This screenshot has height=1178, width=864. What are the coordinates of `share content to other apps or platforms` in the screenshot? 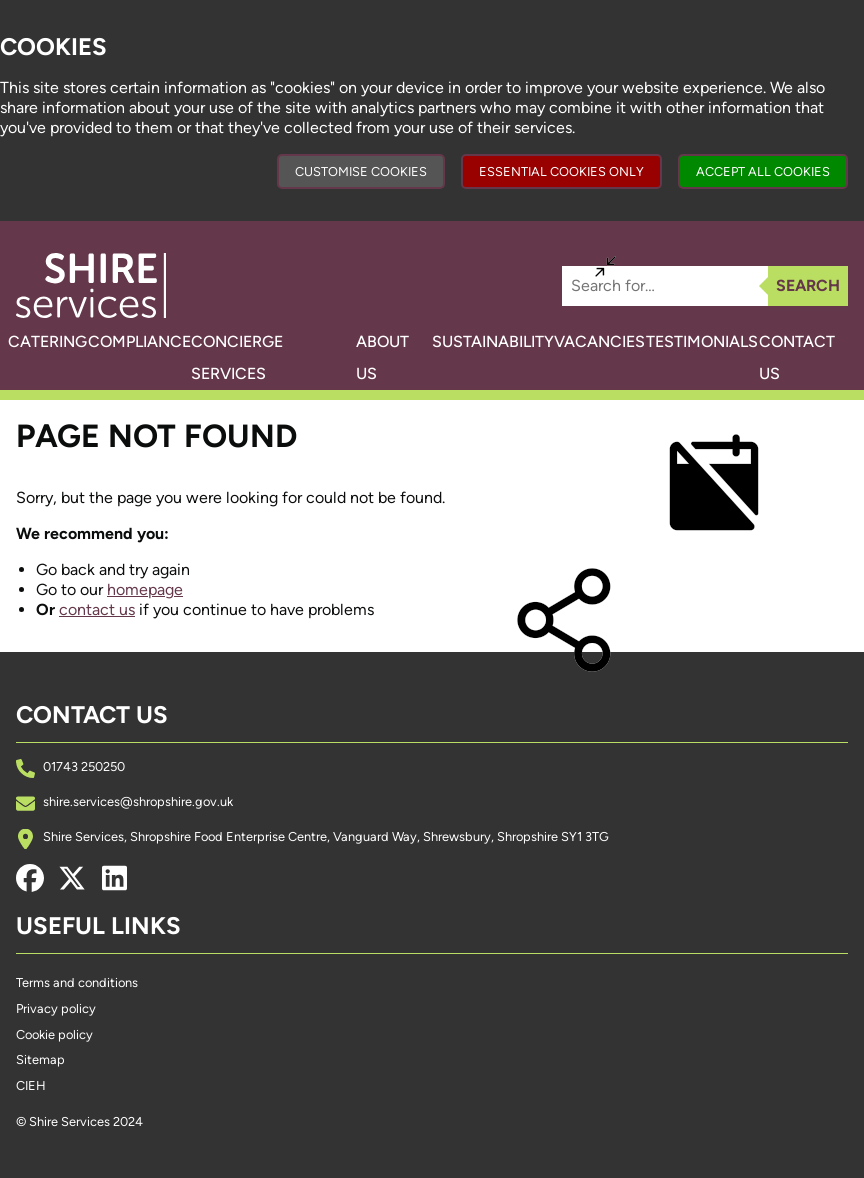 It's located at (569, 620).